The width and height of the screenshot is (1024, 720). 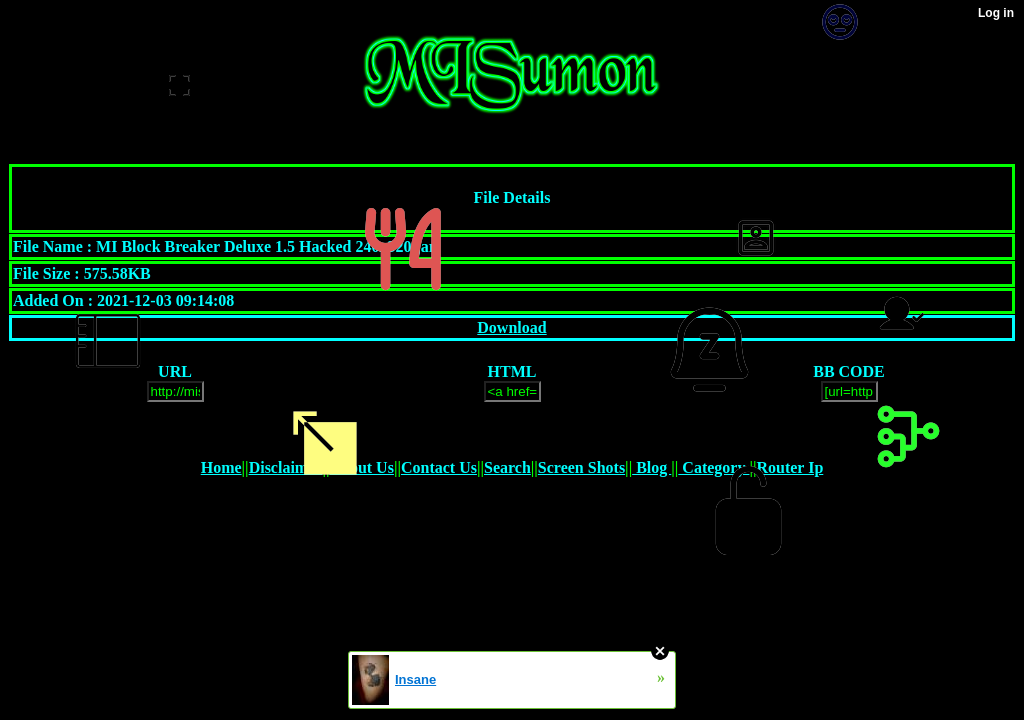 I want to click on mute or snooze notifications, so click(x=709, y=349).